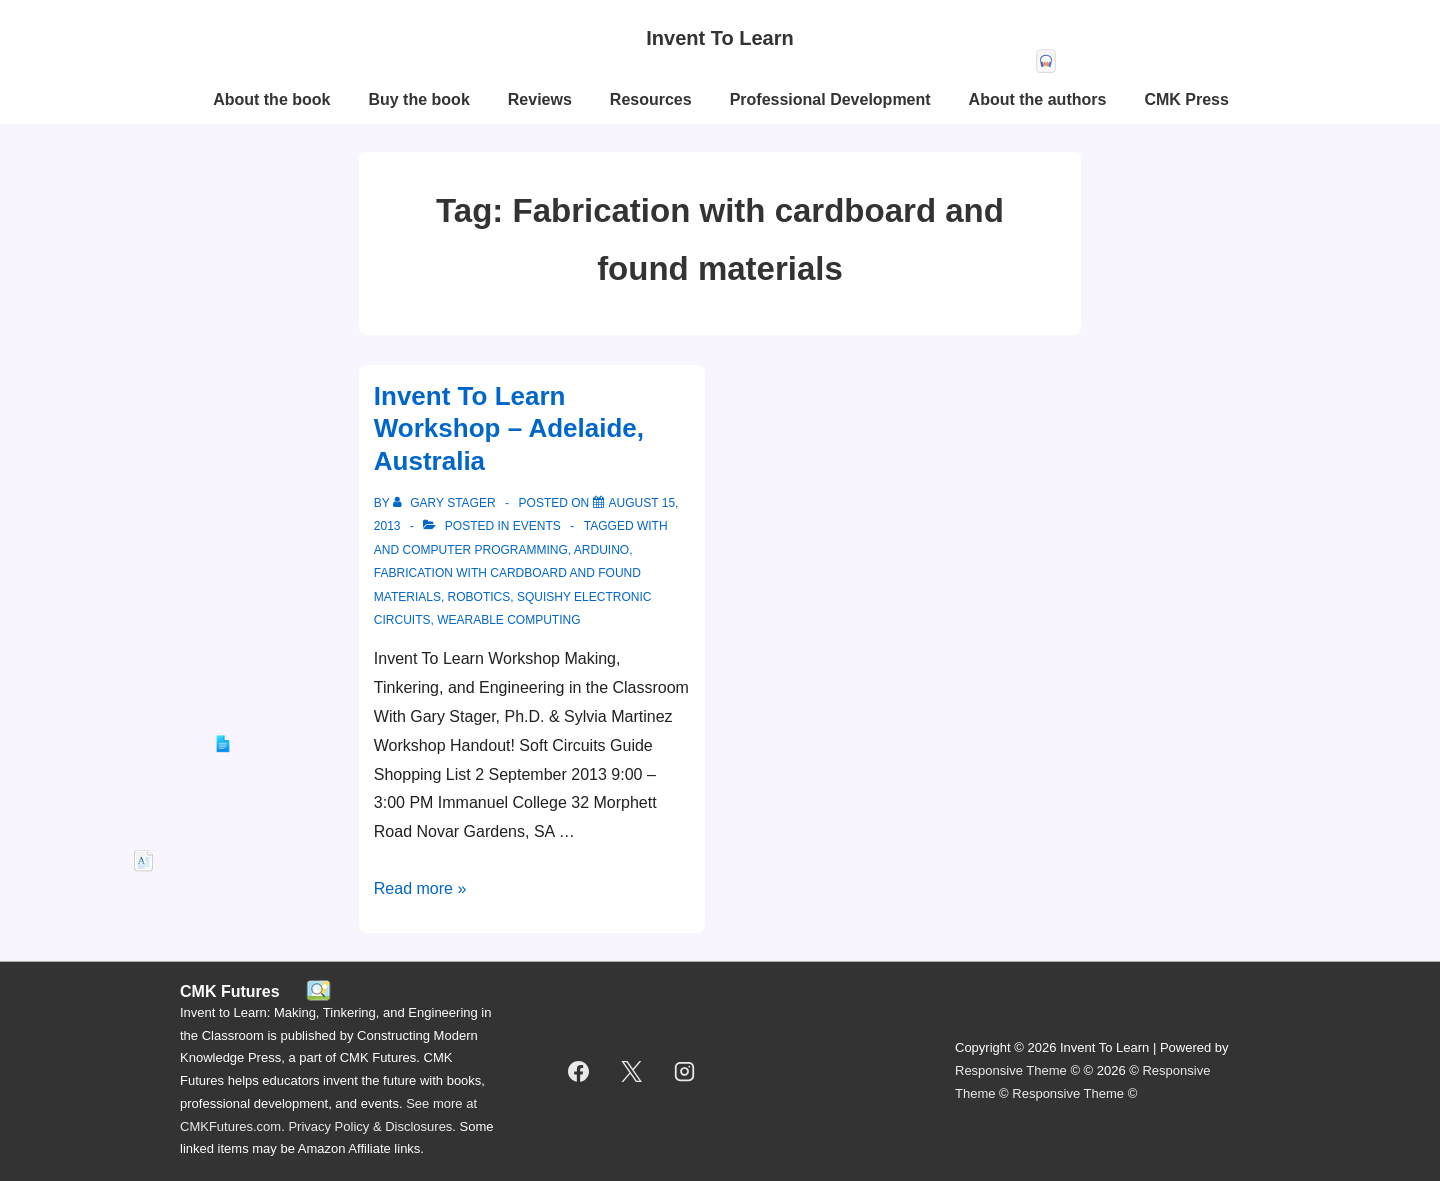  What do you see at coordinates (223, 744) in the screenshot?
I see `open a text document or word processing file` at bounding box center [223, 744].